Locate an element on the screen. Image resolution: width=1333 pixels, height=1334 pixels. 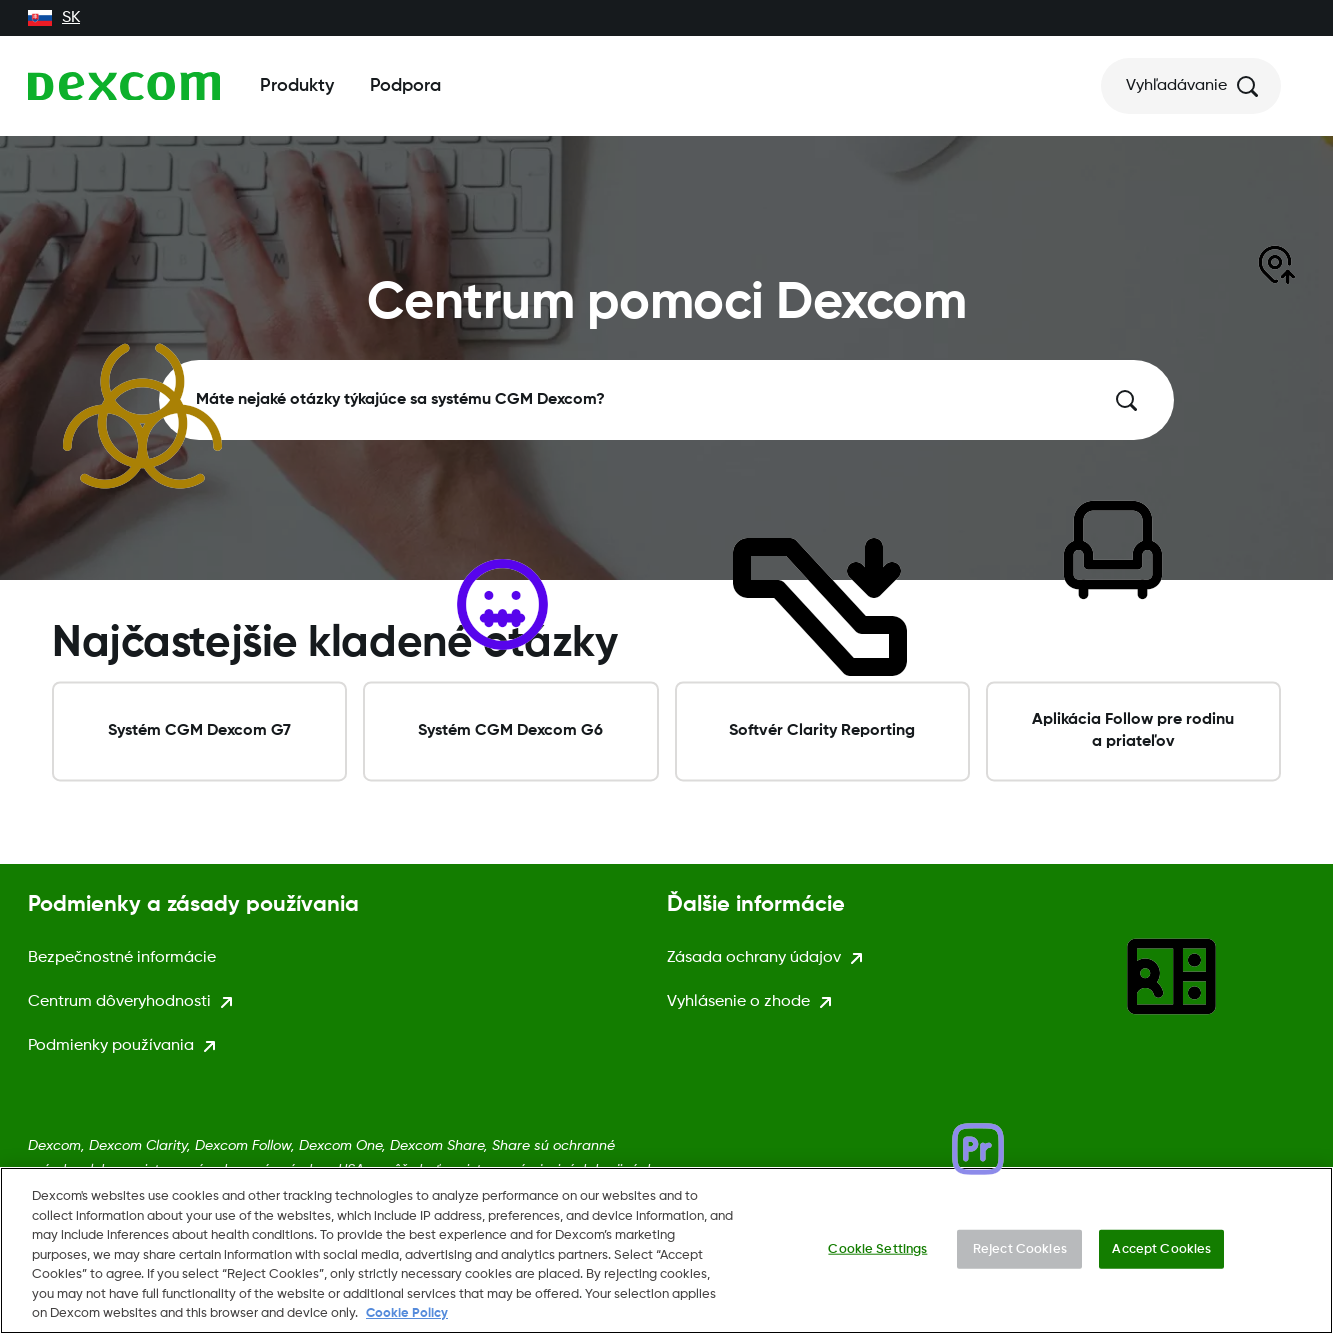
indicates a muted or silenced notification state is located at coordinates (502, 604).